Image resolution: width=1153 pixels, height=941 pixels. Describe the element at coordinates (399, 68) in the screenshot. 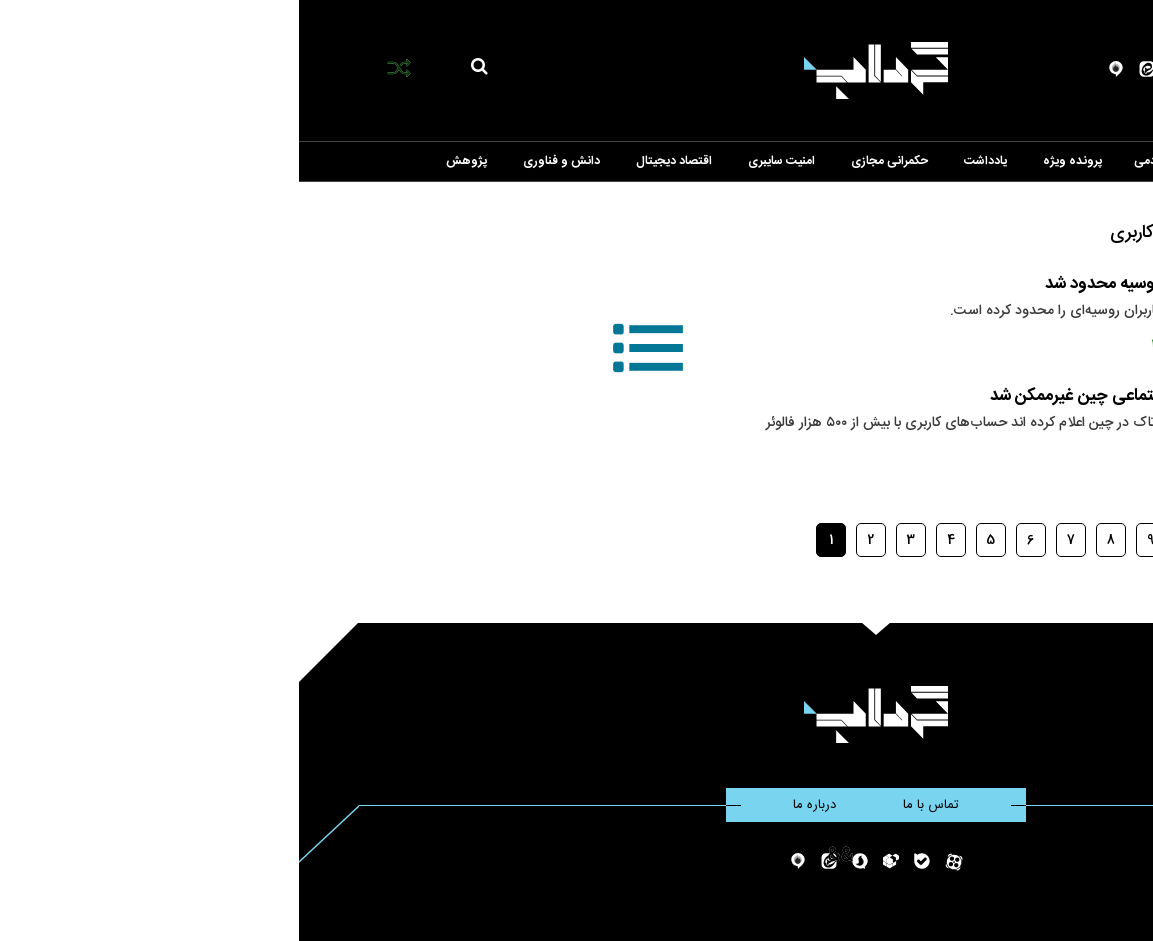

I see `shuffle playback order` at that location.